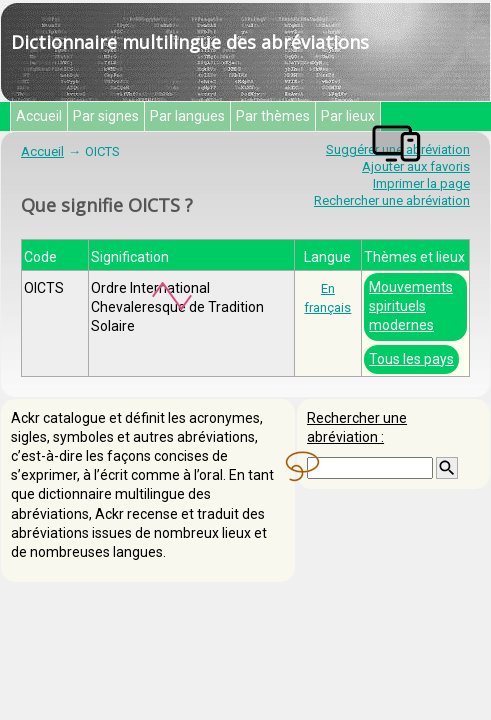 The image size is (491, 720). What do you see at coordinates (395, 143) in the screenshot?
I see `manage connected devices` at bounding box center [395, 143].